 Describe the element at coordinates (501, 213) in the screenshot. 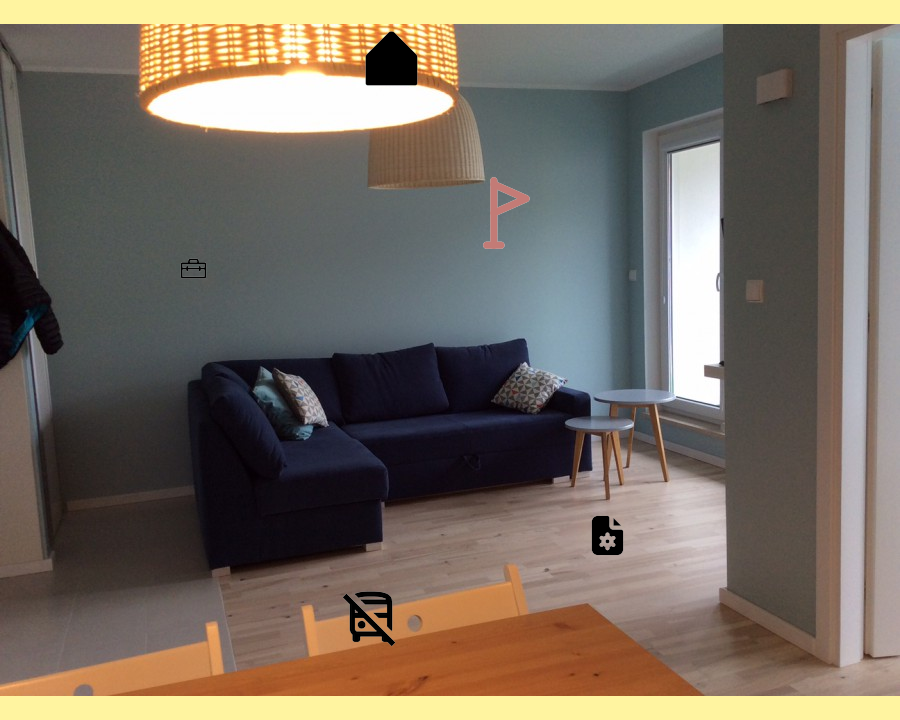

I see `flag or mark an item for follow-up` at that location.